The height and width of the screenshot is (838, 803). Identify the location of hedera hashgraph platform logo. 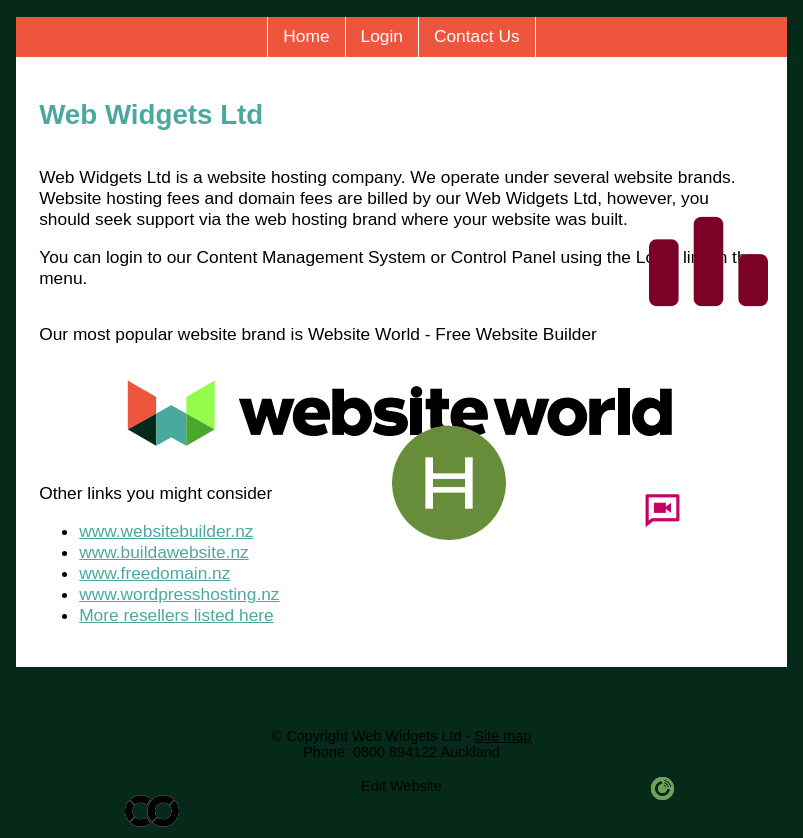
(449, 483).